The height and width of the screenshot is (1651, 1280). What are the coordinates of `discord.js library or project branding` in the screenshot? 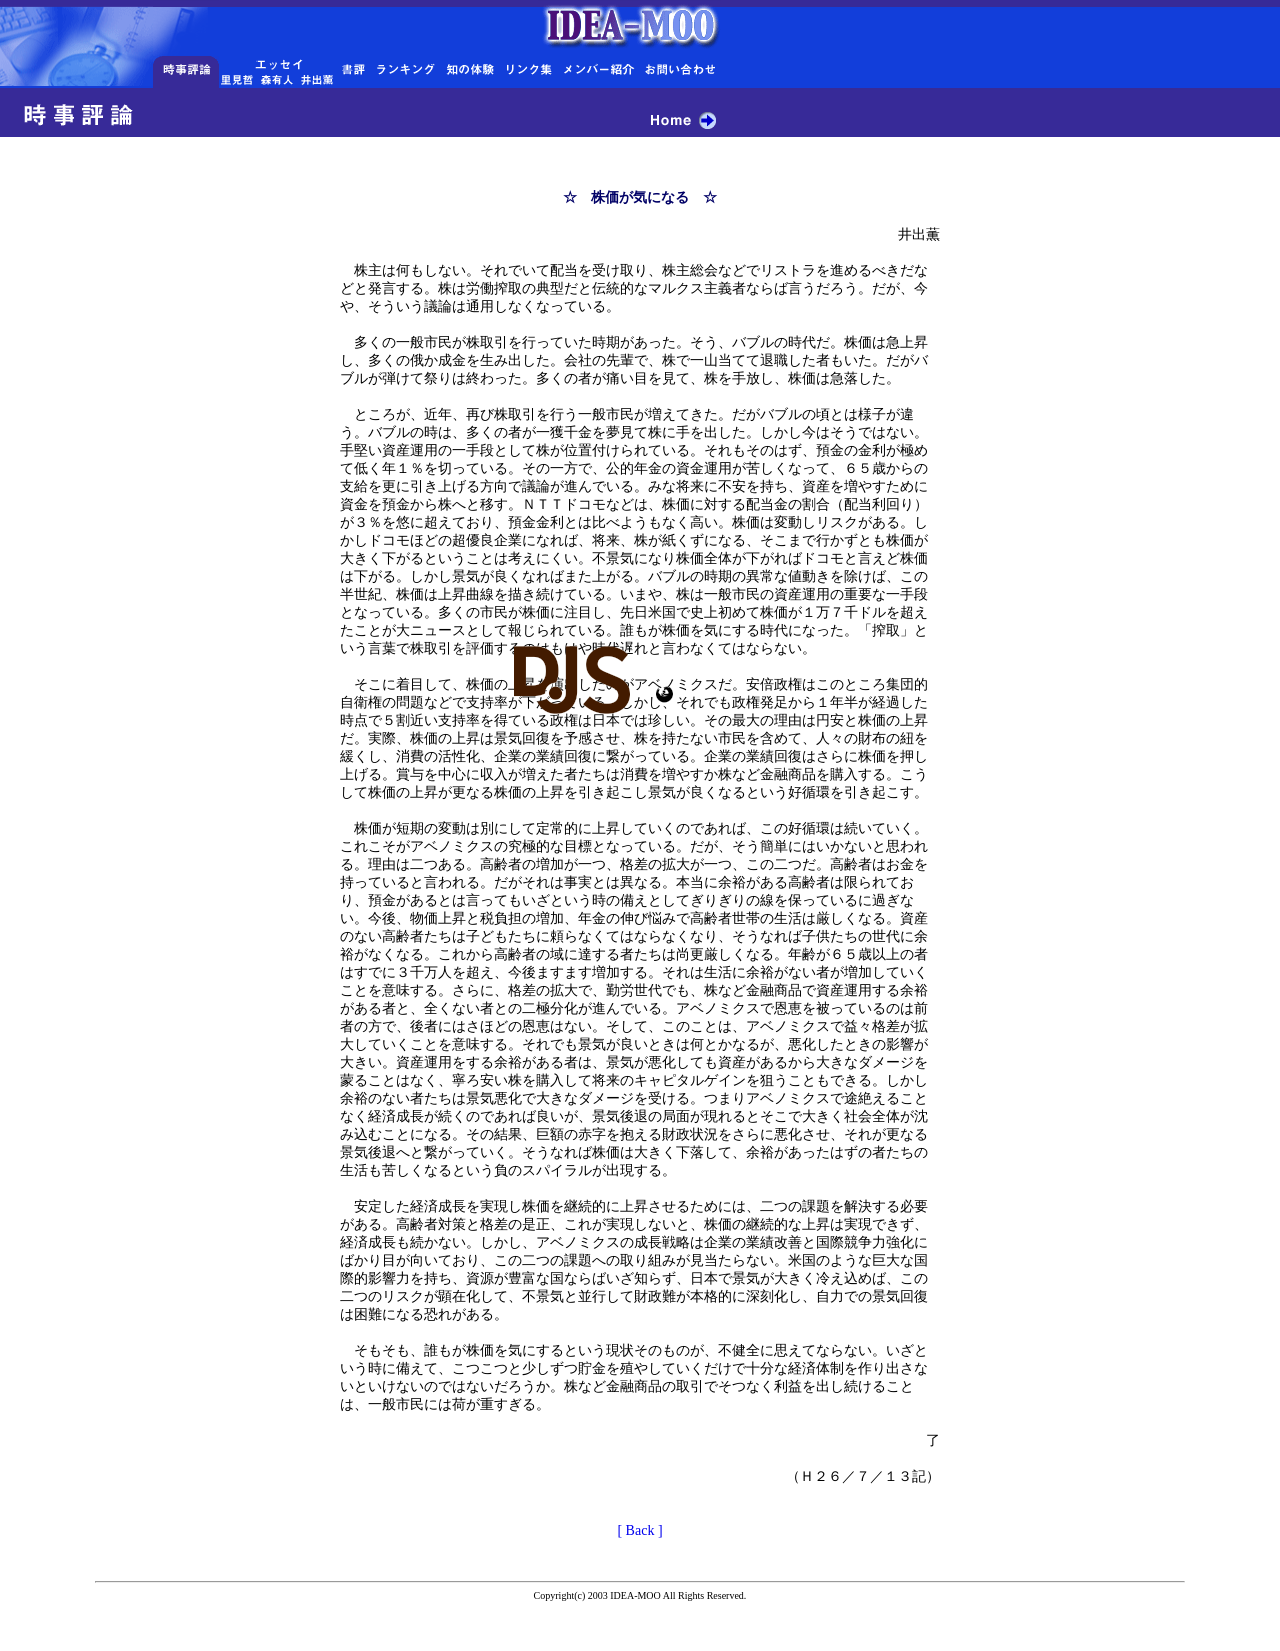 It's located at (572, 680).